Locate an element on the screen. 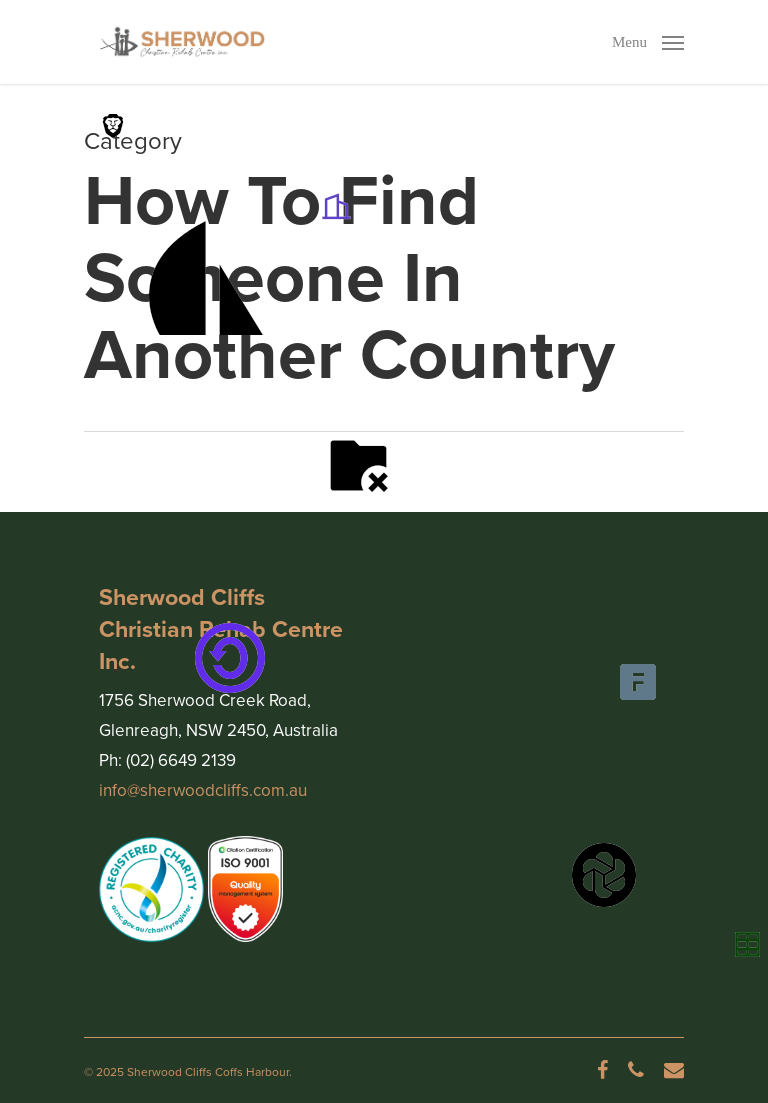 This screenshot has height=1103, width=768. frappe framework logo is located at coordinates (638, 682).